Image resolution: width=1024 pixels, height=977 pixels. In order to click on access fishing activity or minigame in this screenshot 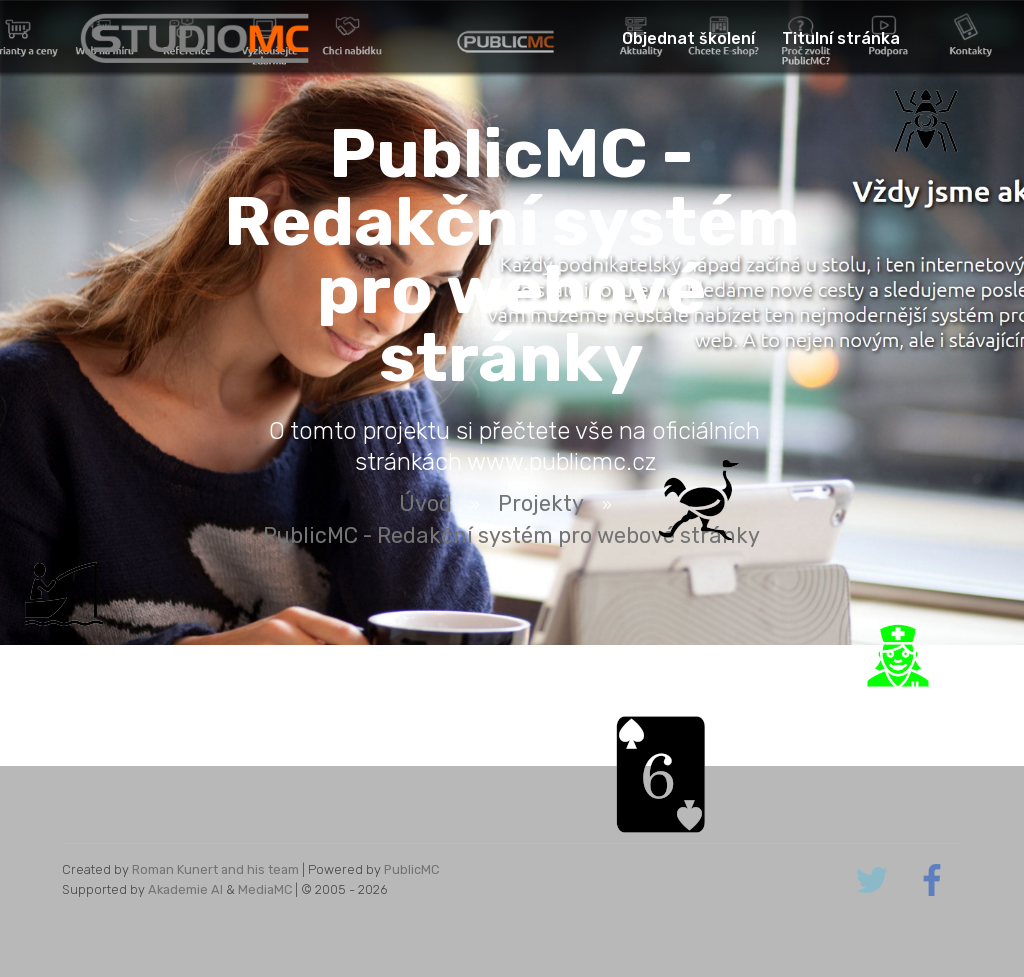, I will do `click(64, 594)`.